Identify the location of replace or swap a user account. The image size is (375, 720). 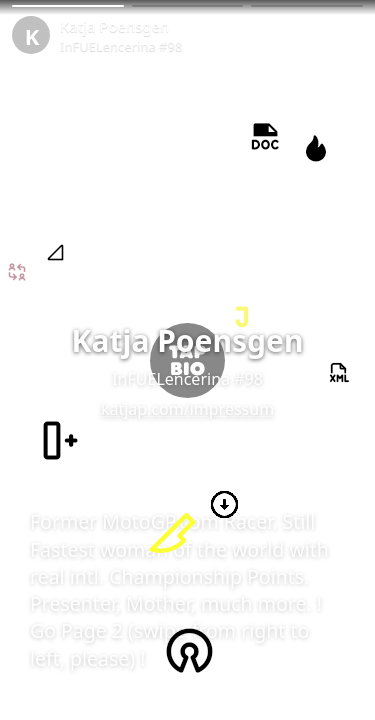
(17, 272).